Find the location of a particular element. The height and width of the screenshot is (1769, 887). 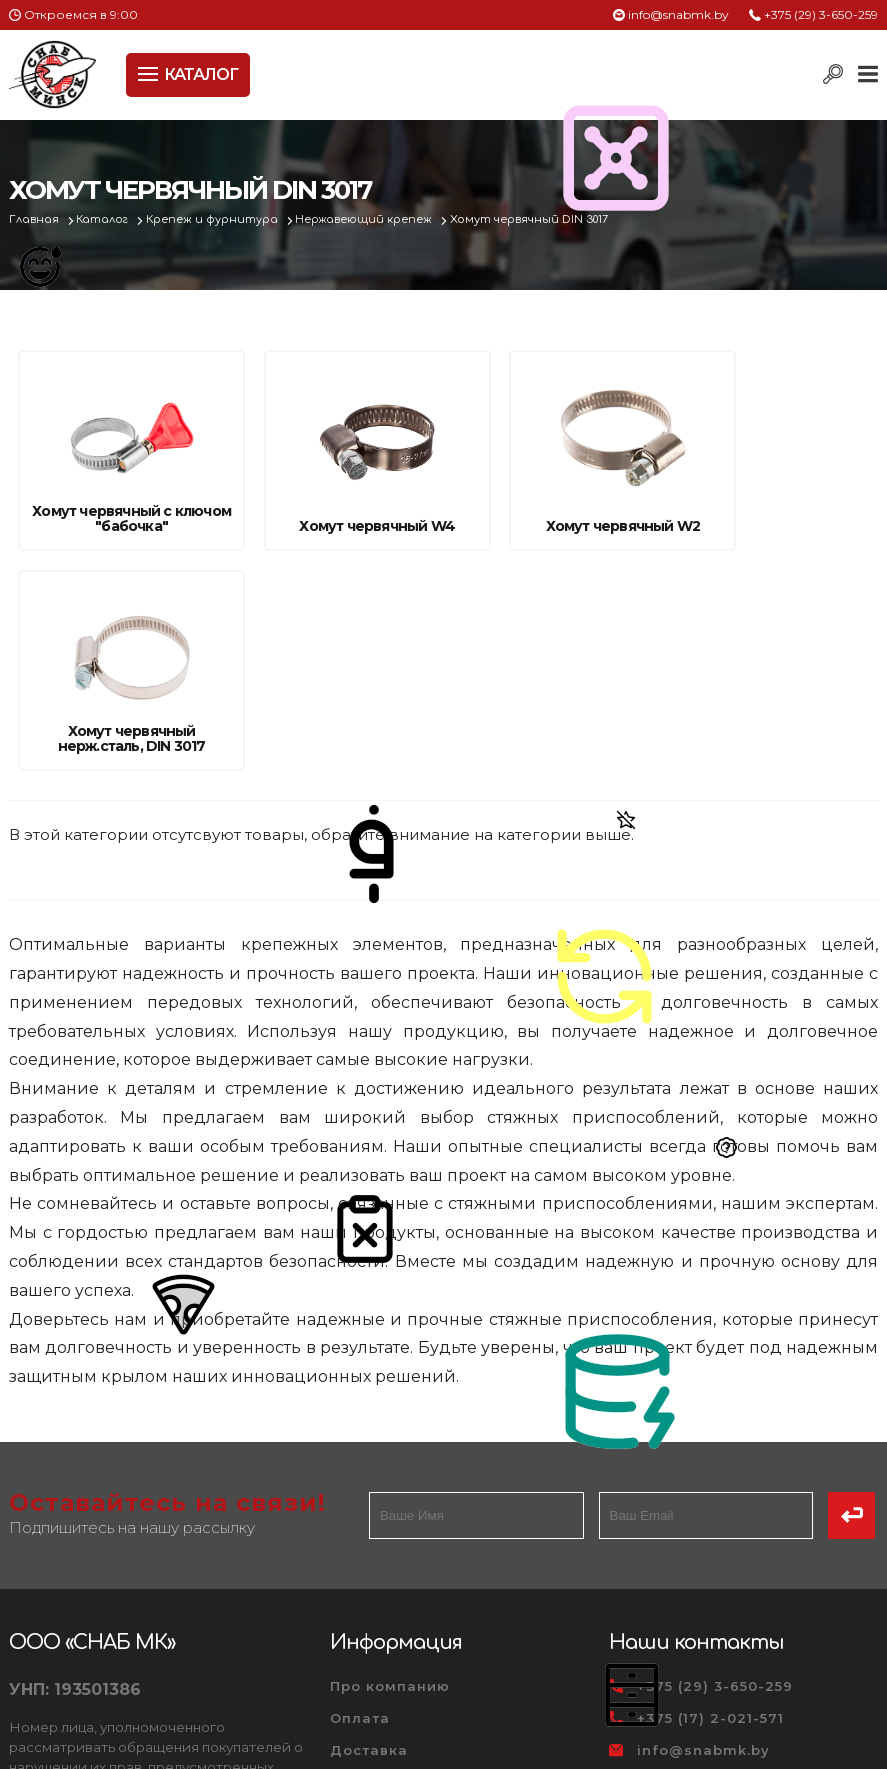

refresh or reload content is located at coordinates (604, 976).